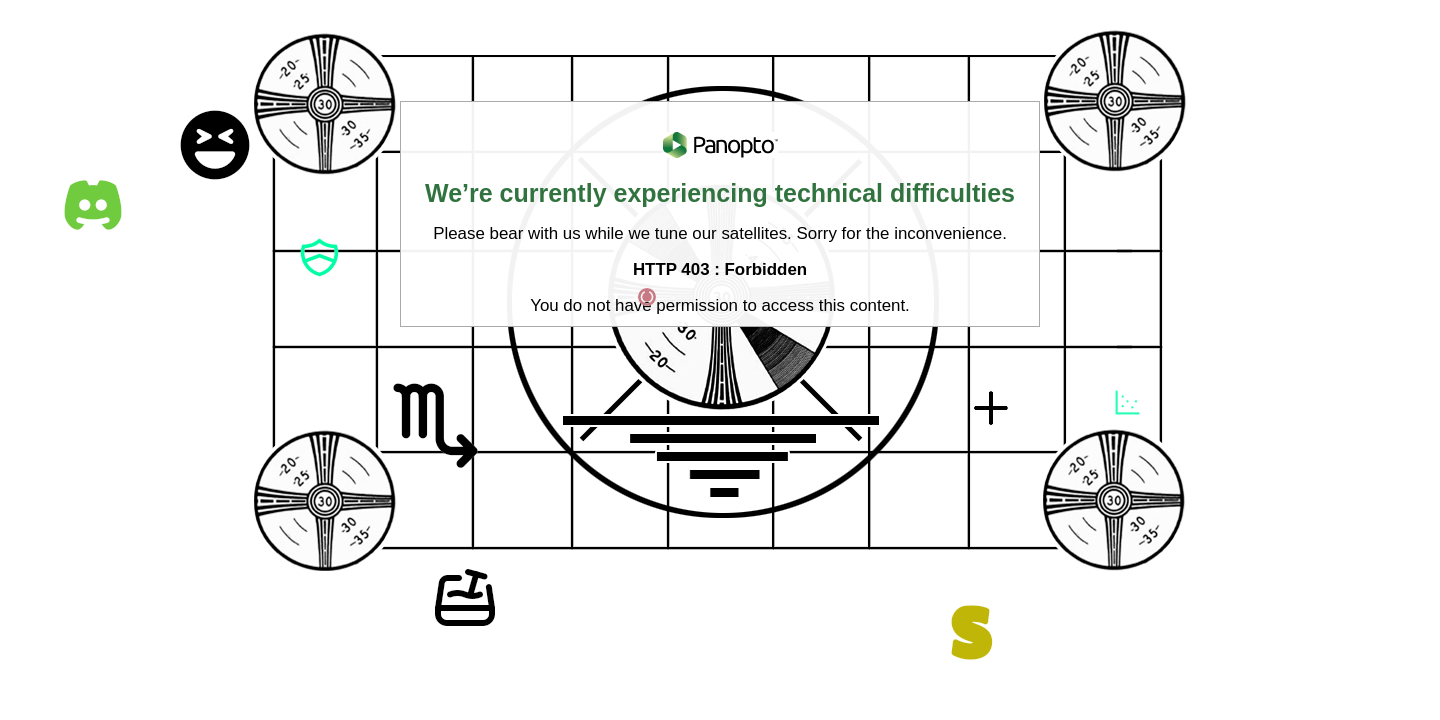 This screenshot has width=1440, height=720. Describe the element at coordinates (93, 205) in the screenshot. I see `open Discord app` at that location.